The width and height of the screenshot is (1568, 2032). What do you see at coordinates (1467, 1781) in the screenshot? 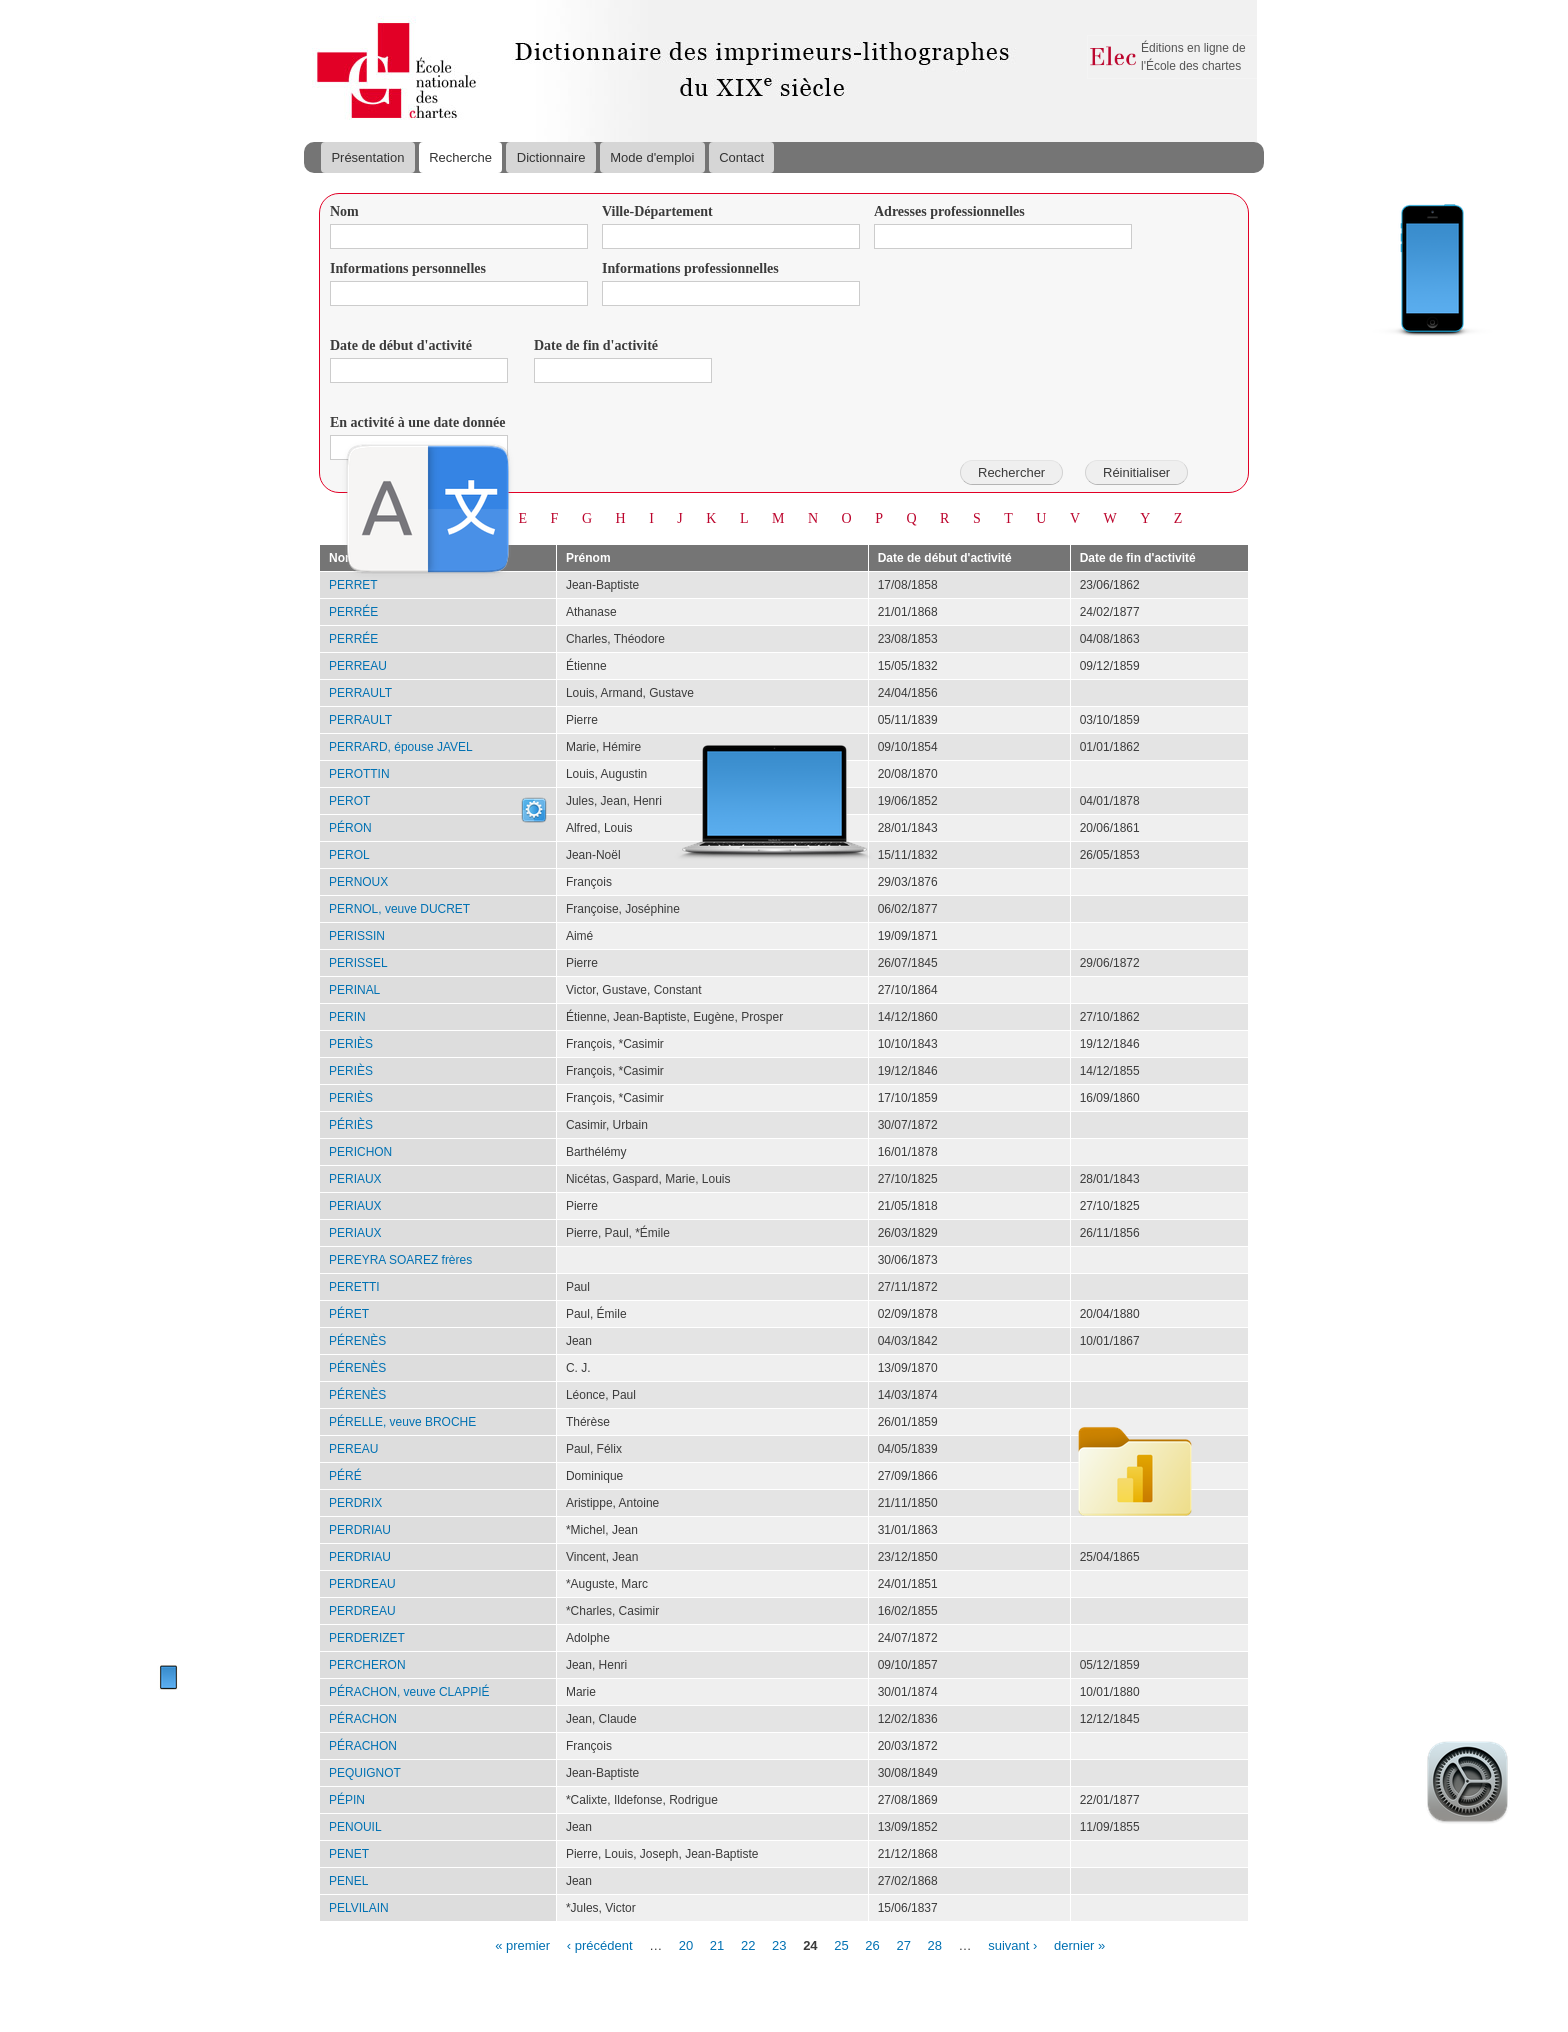
I see `open system preferences or settings` at bounding box center [1467, 1781].